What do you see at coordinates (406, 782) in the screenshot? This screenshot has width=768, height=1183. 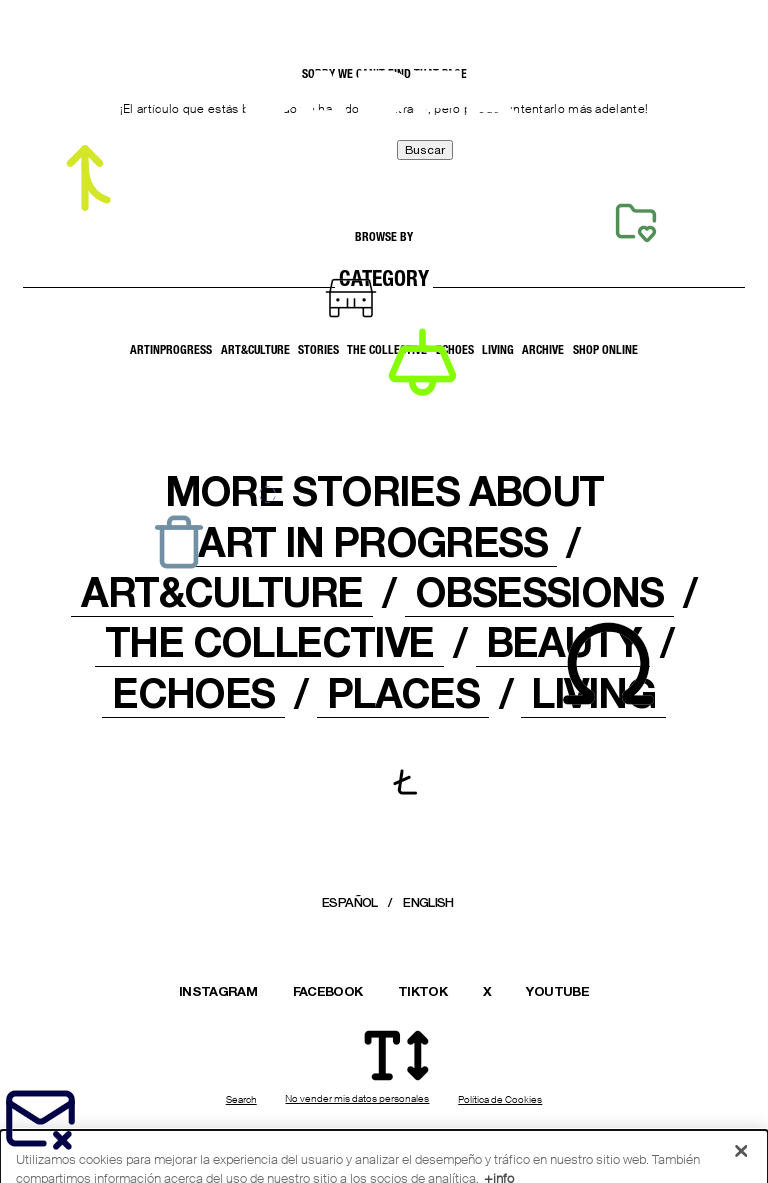 I see `view litecoin balance or wallet` at bounding box center [406, 782].